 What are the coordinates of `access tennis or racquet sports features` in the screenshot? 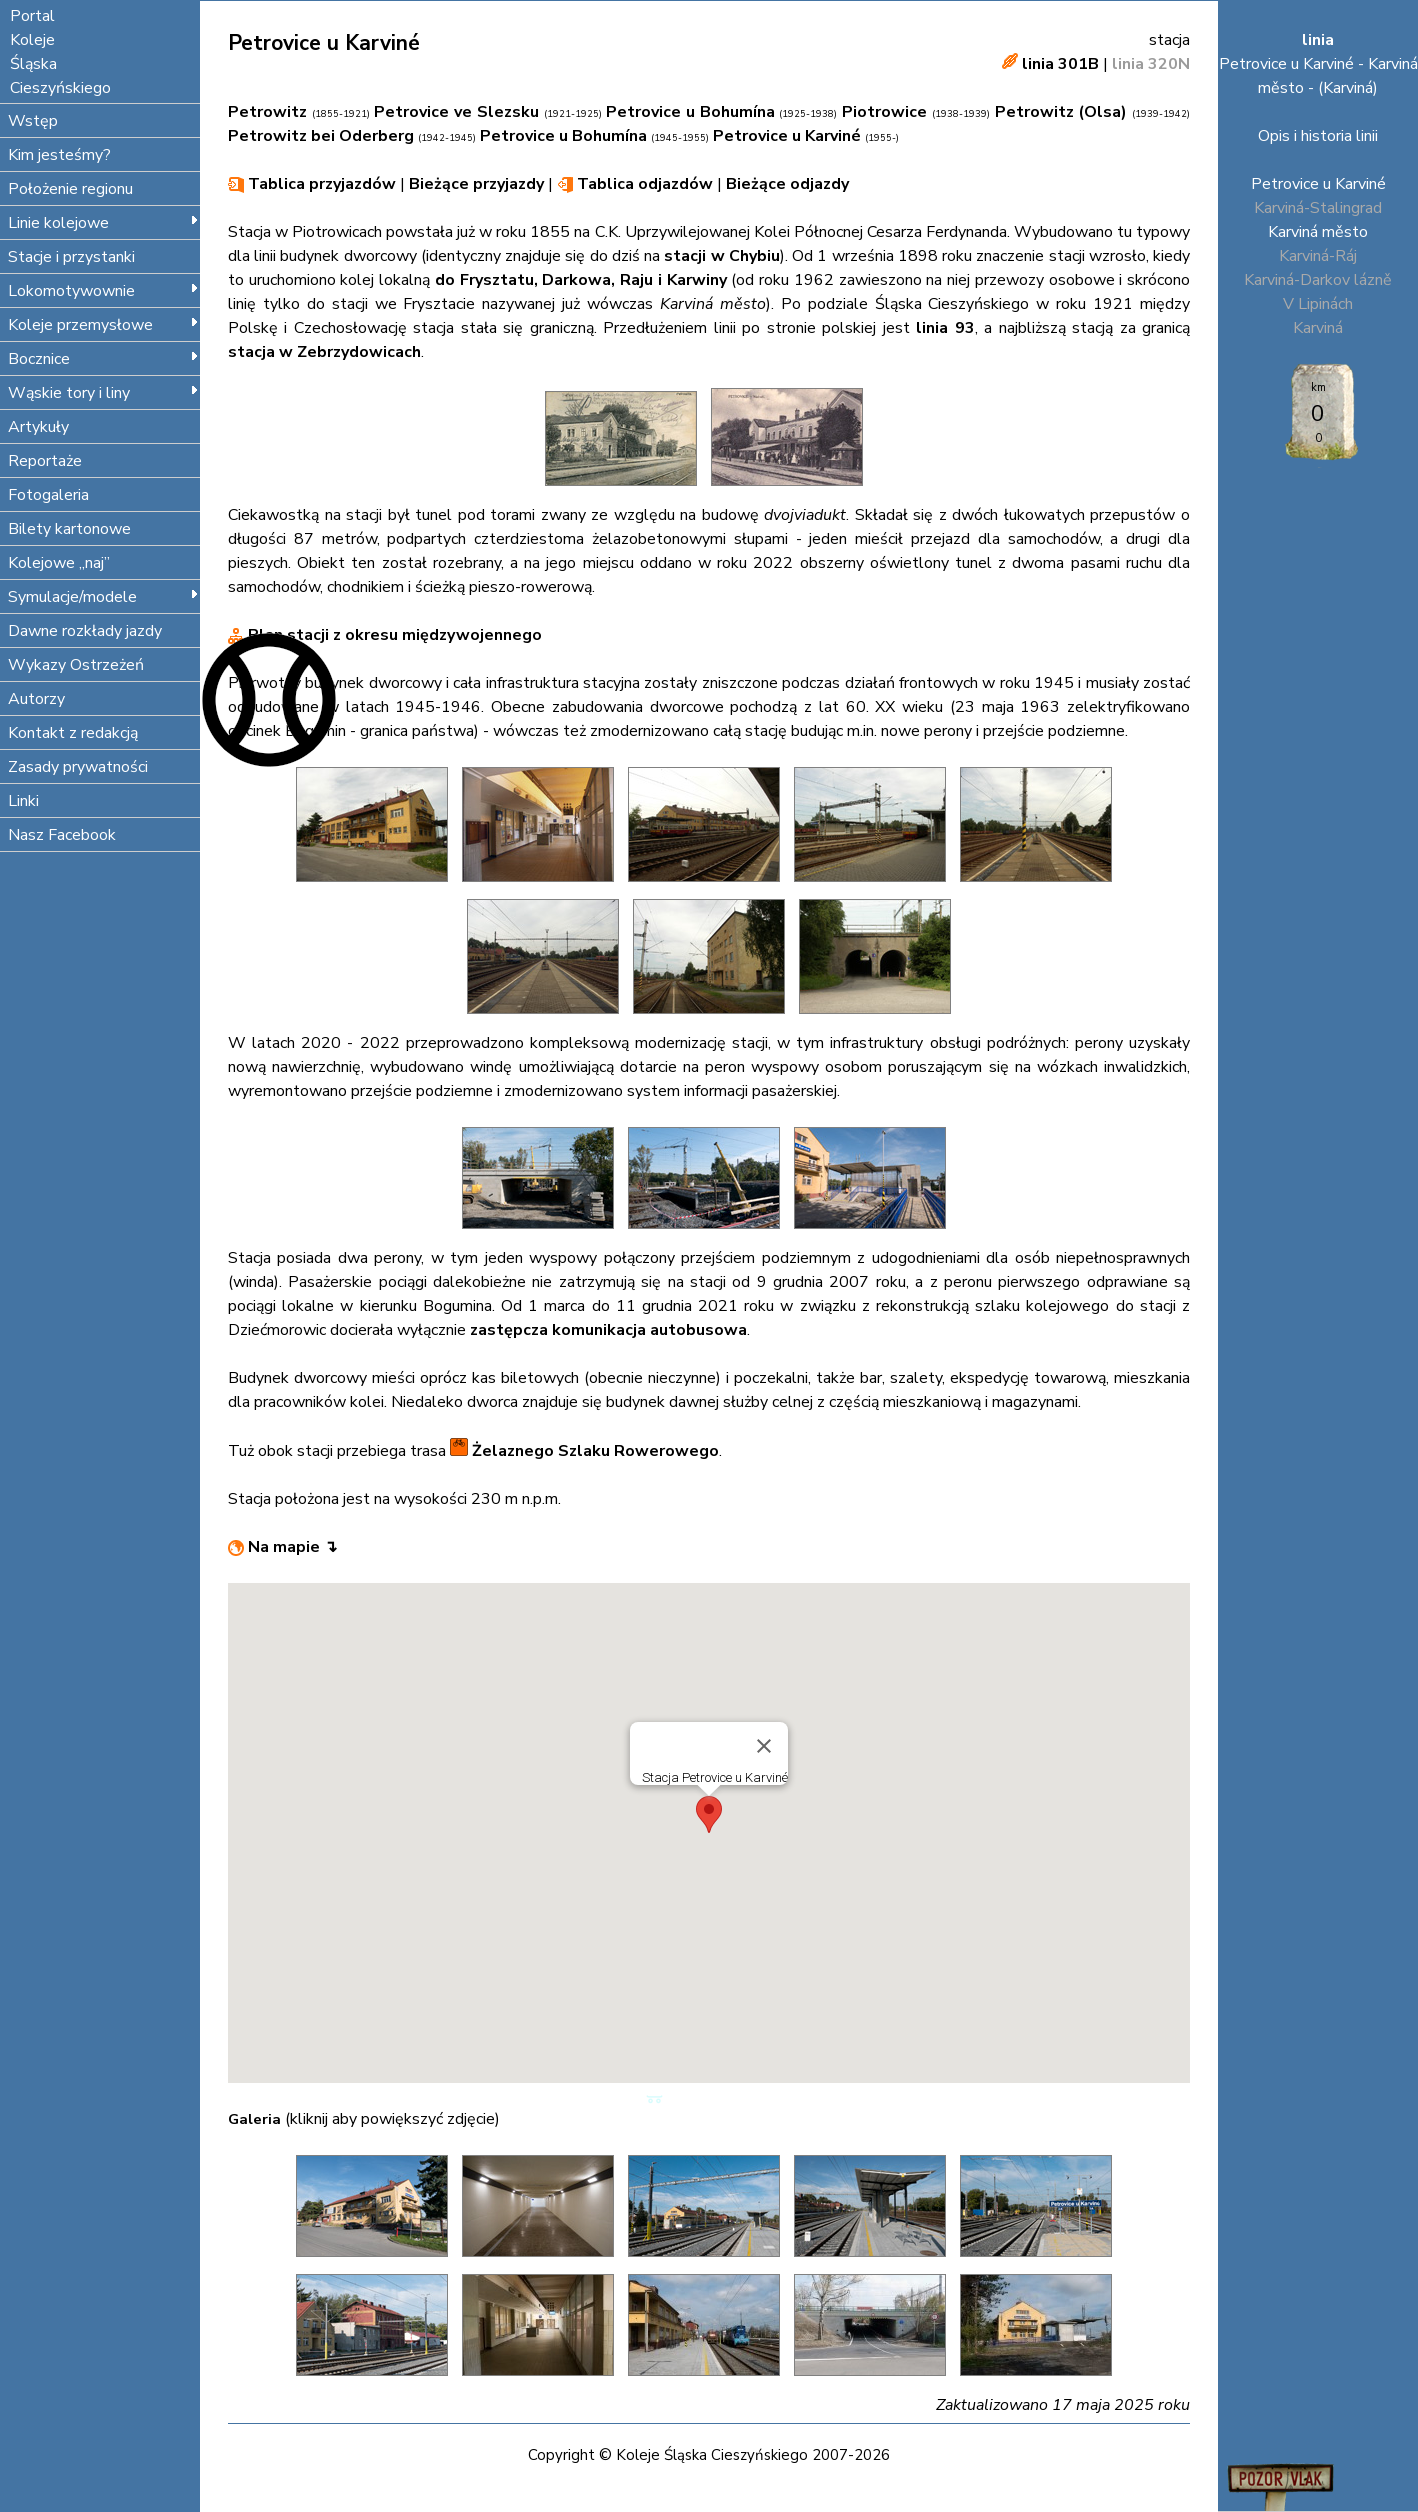 It's located at (269, 700).